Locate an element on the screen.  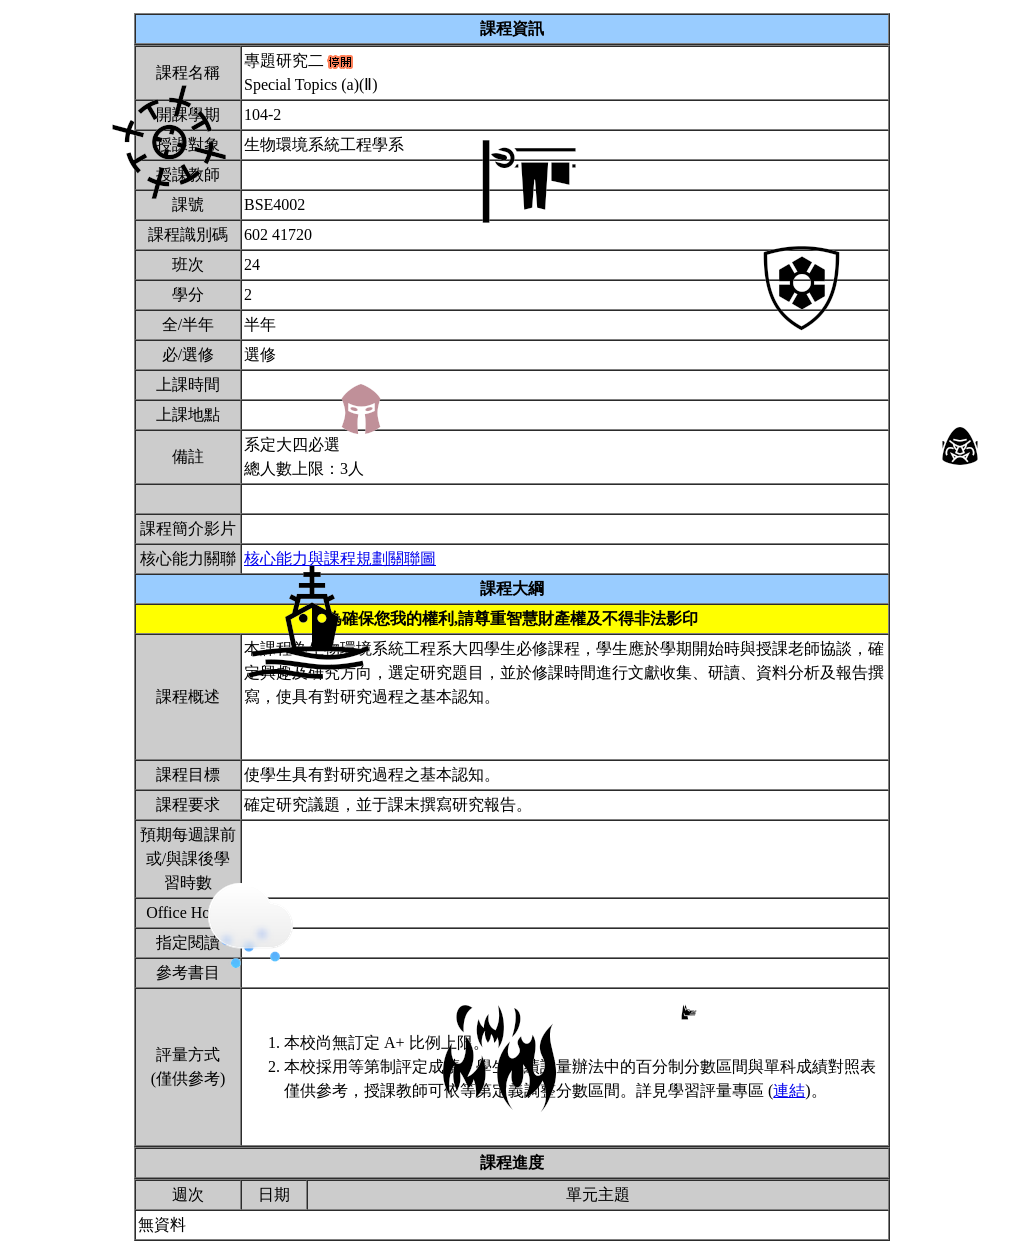
indicates active wildfire alerts in your area is located at coordinates (499, 1062).